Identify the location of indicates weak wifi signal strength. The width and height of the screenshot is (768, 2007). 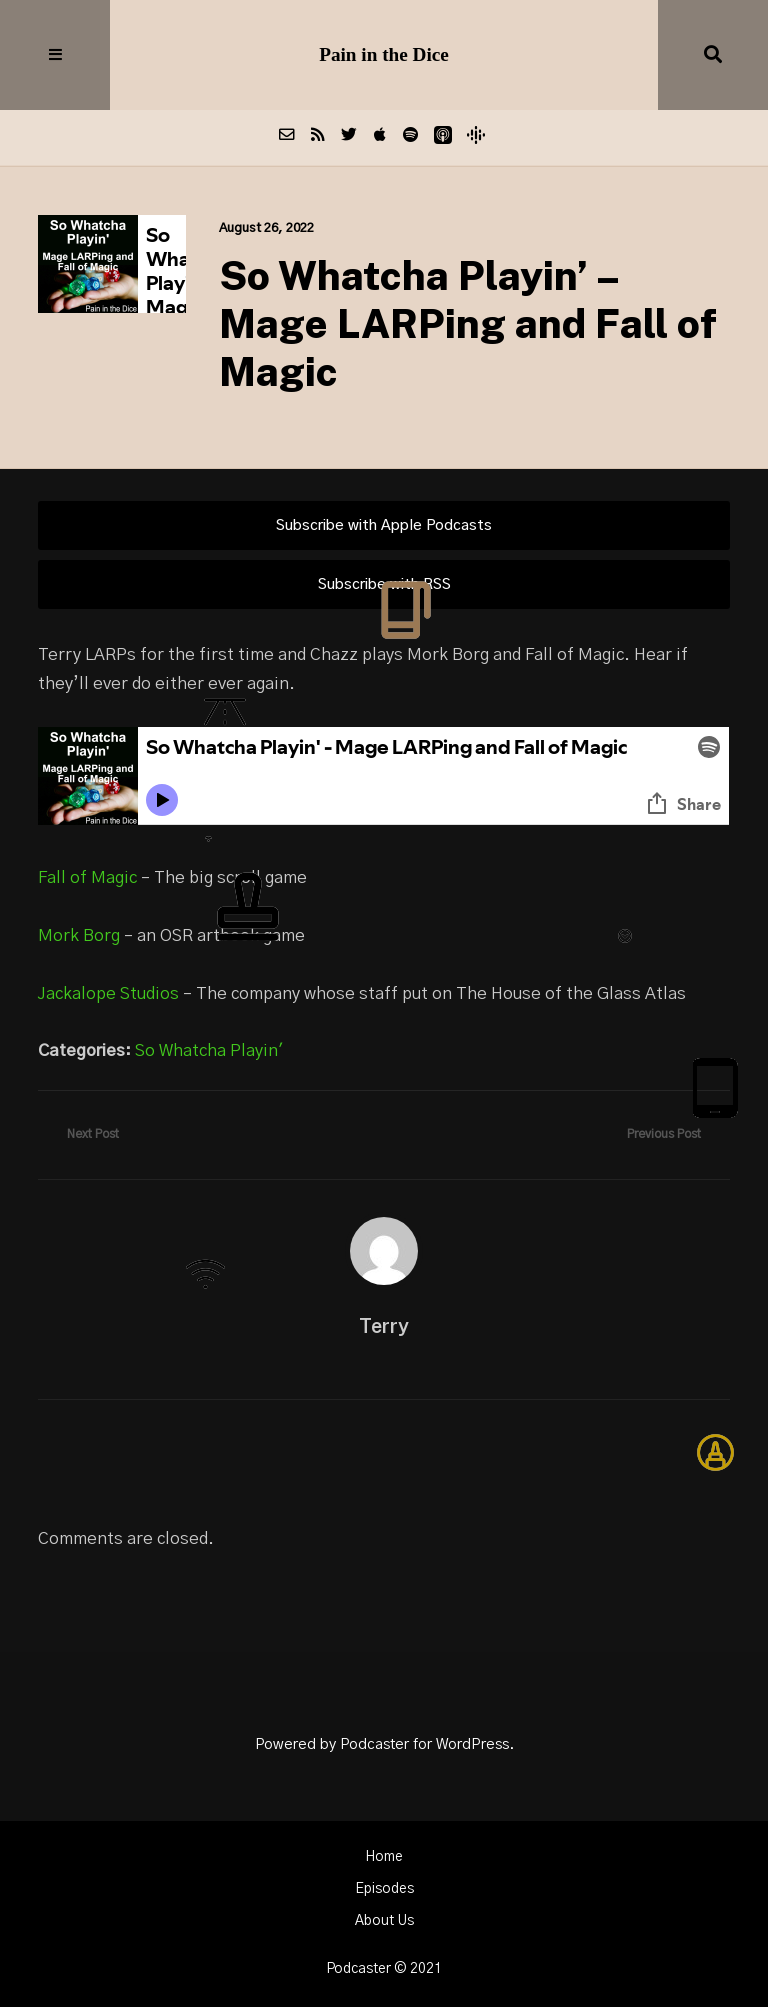
(208, 835).